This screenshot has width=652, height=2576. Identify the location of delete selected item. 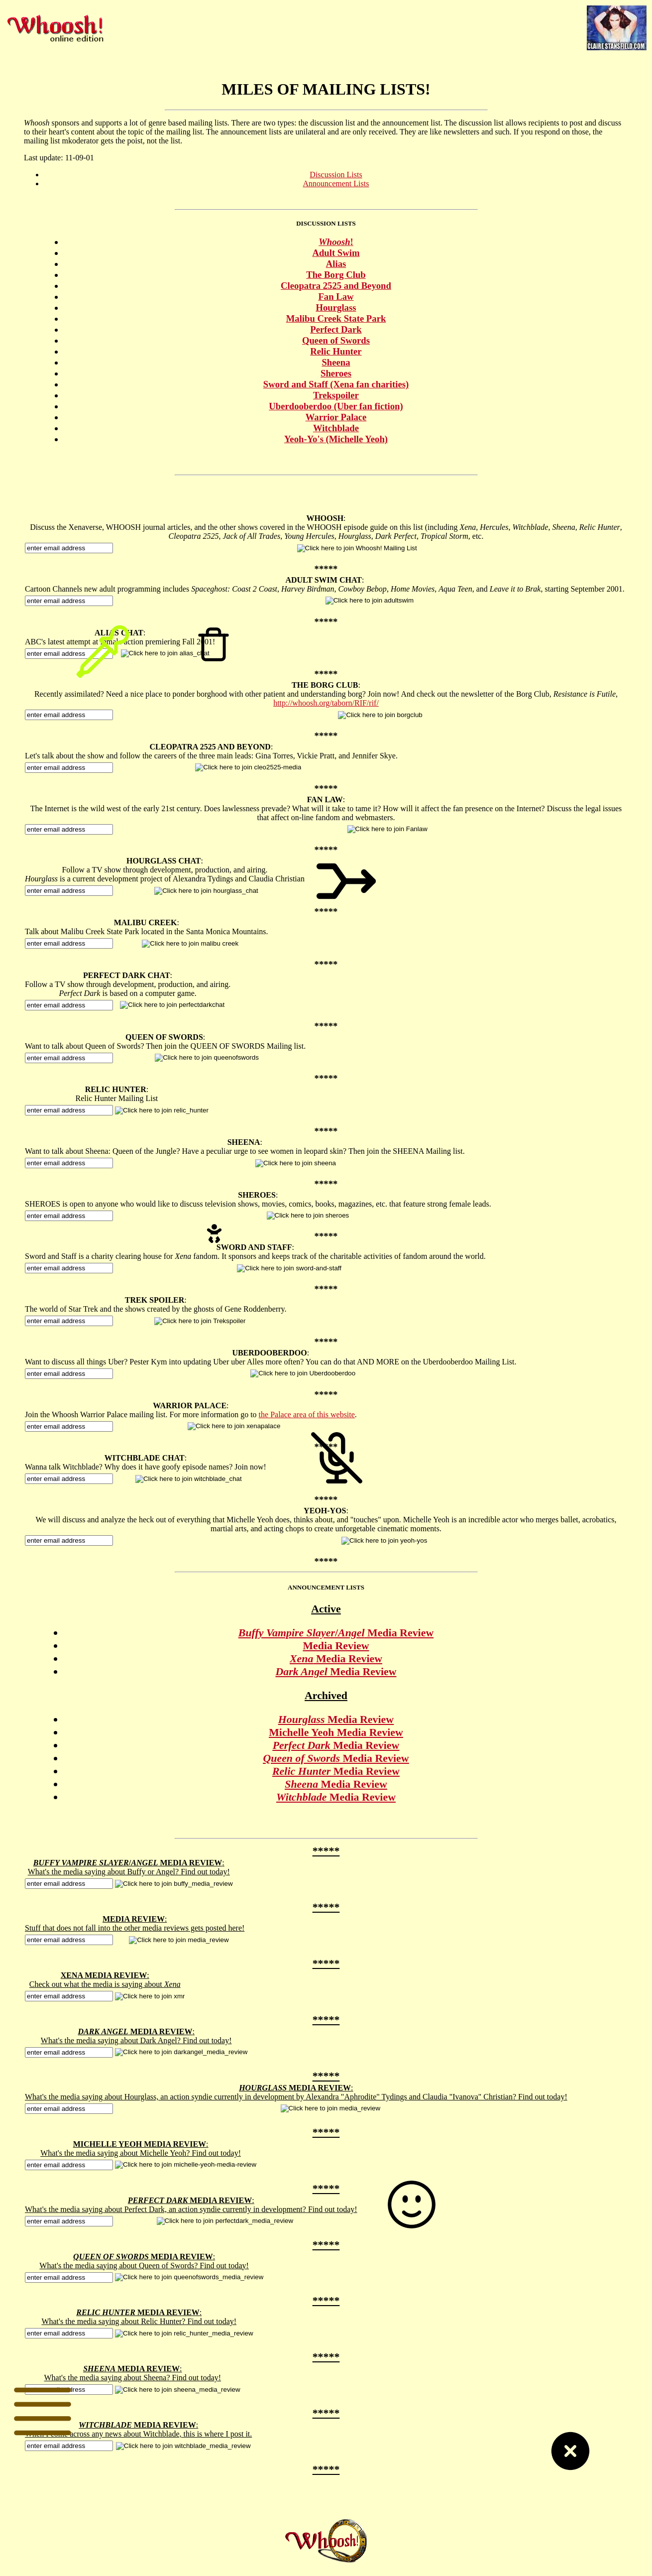
(214, 644).